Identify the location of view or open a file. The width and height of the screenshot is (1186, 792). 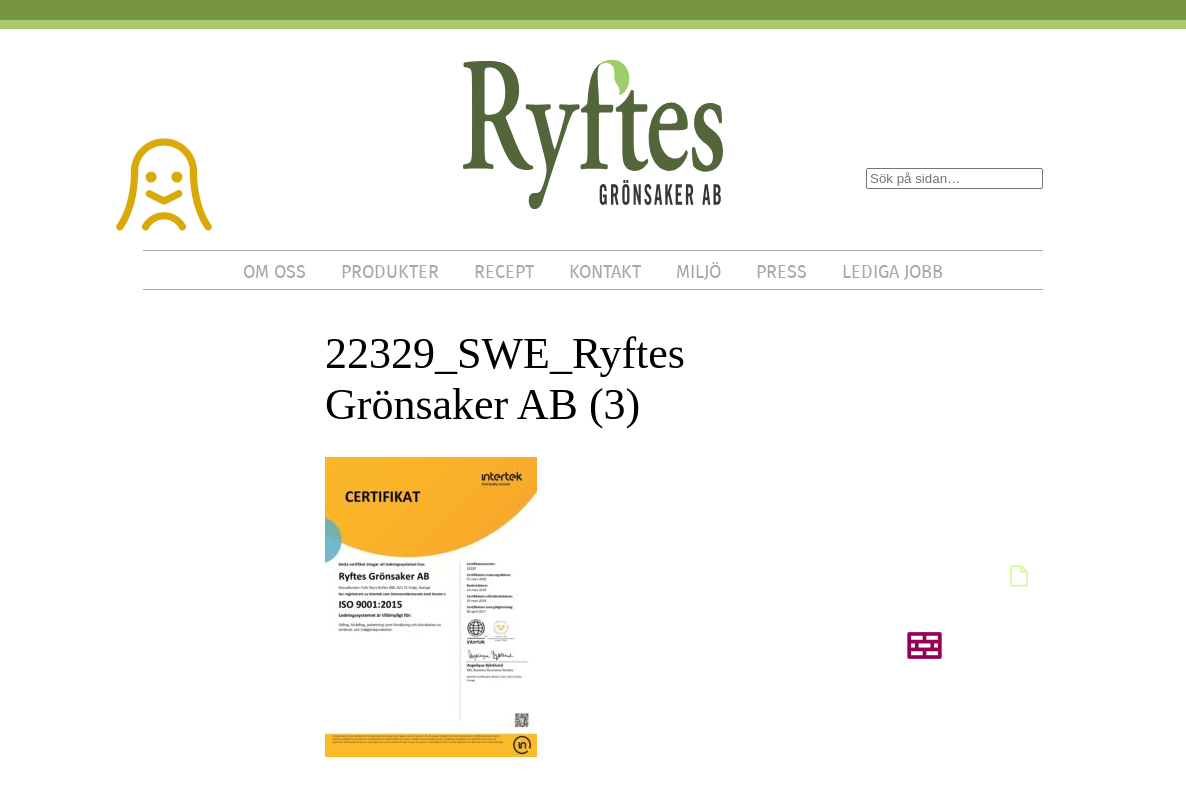
(1019, 576).